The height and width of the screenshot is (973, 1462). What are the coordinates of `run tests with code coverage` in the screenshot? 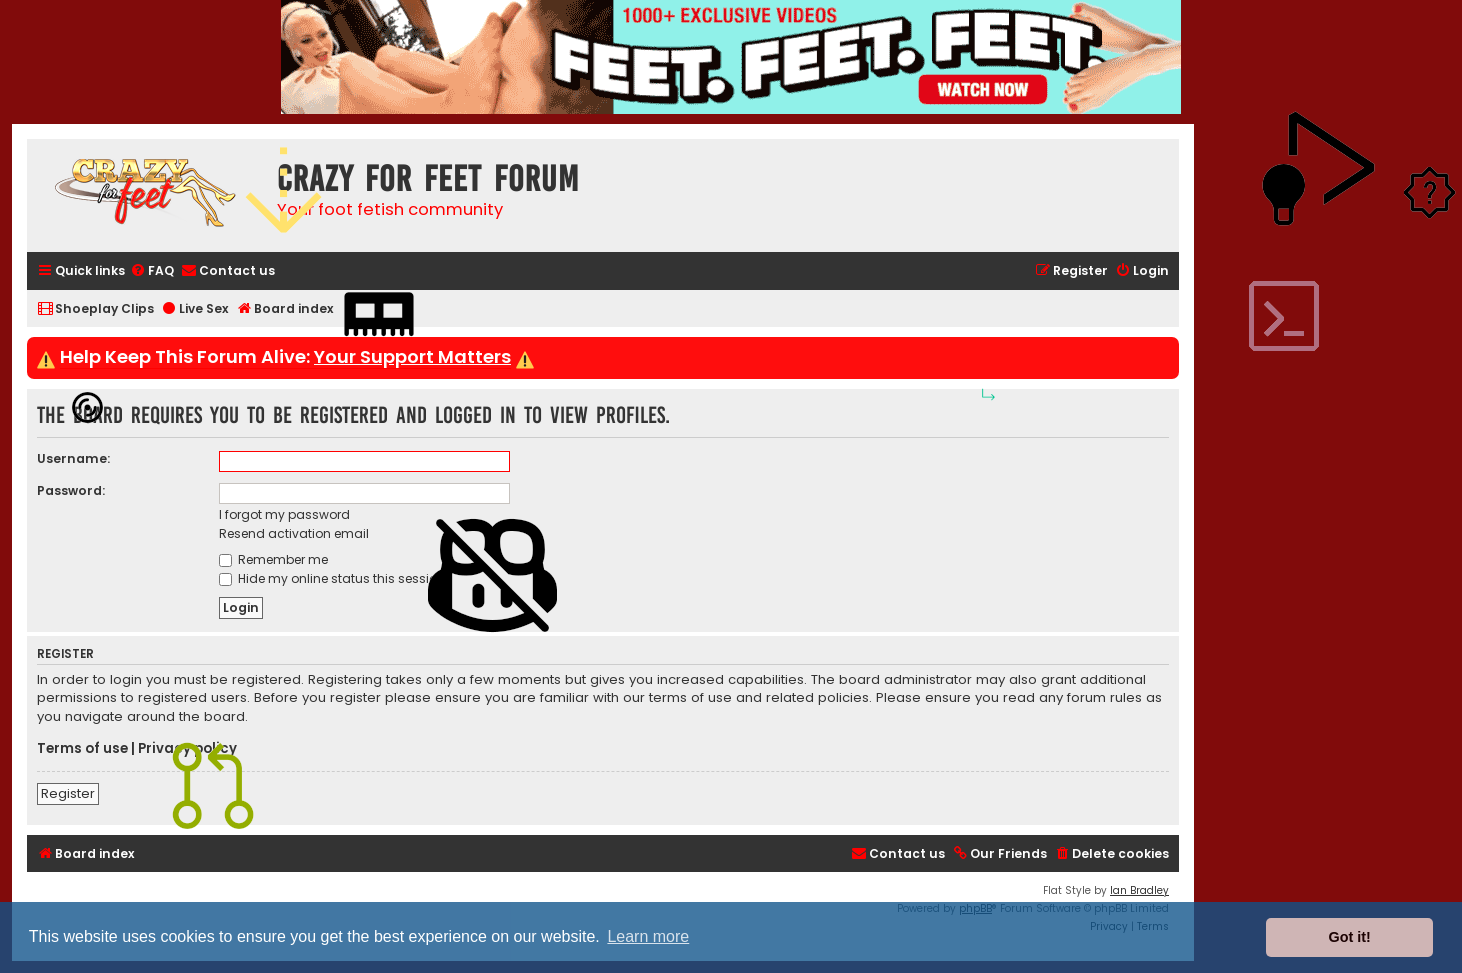 It's located at (1315, 164).